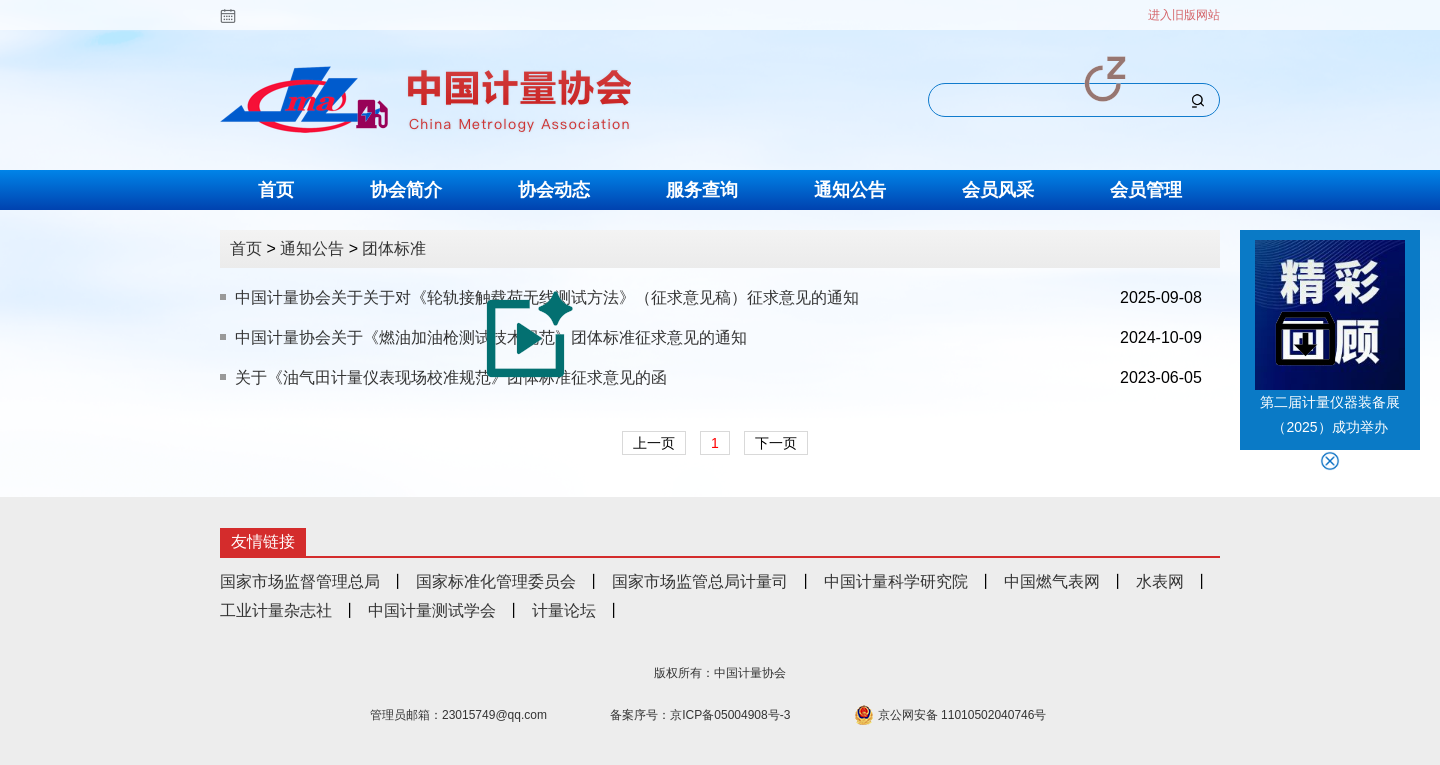 The width and height of the screenshot is (1440, 765). What do you see at coordinates (1305, 338) in the screenshot?
I see `archive selected messages to inbox storage` at bounding box center [1305, 338].